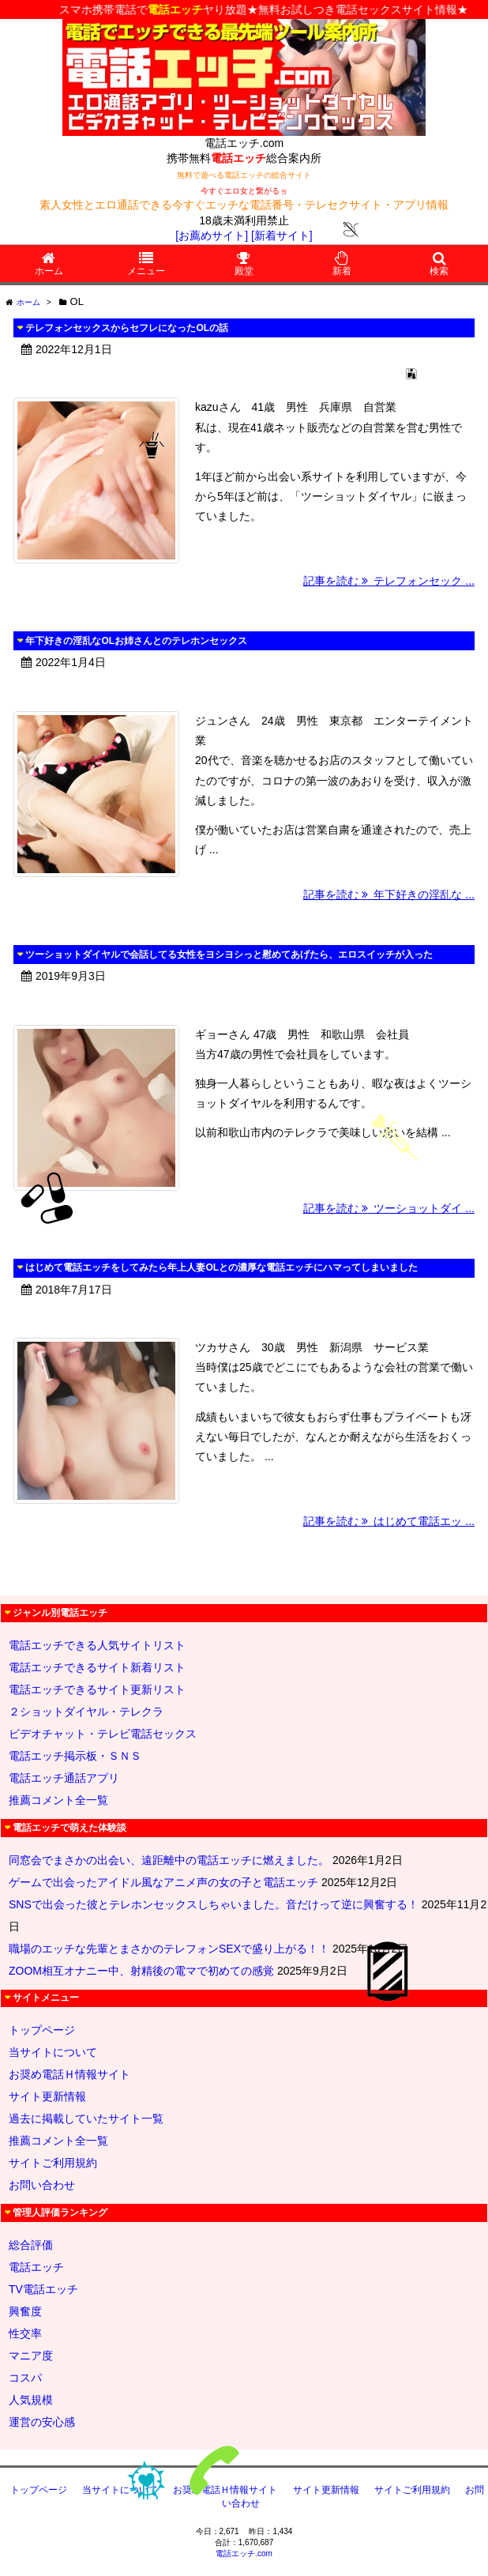 The width and height of the screenshot is (488, 2576). I want to click on make a phone call, so click(214, 2470).